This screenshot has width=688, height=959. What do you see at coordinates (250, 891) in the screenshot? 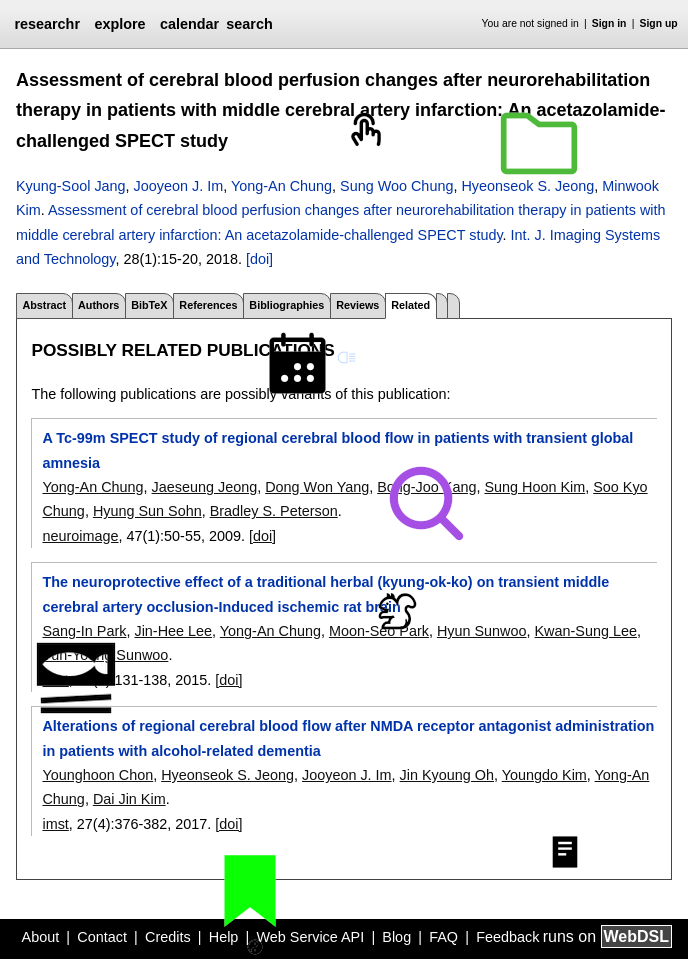
I see `save this item for later` at bounding box center [250, 891].